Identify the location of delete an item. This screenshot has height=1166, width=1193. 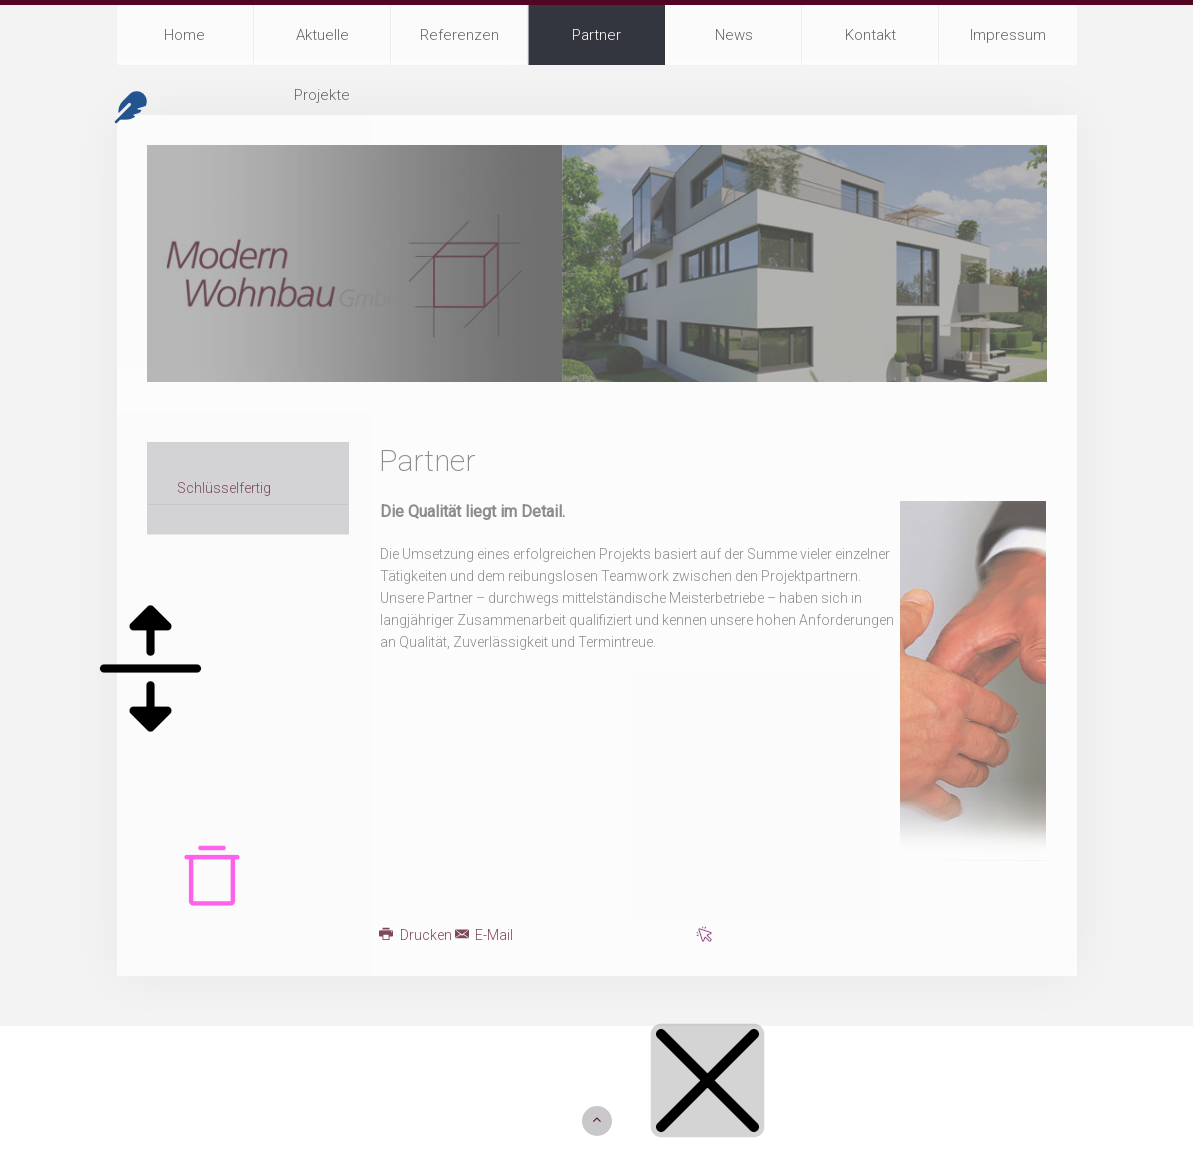
(212, 878).